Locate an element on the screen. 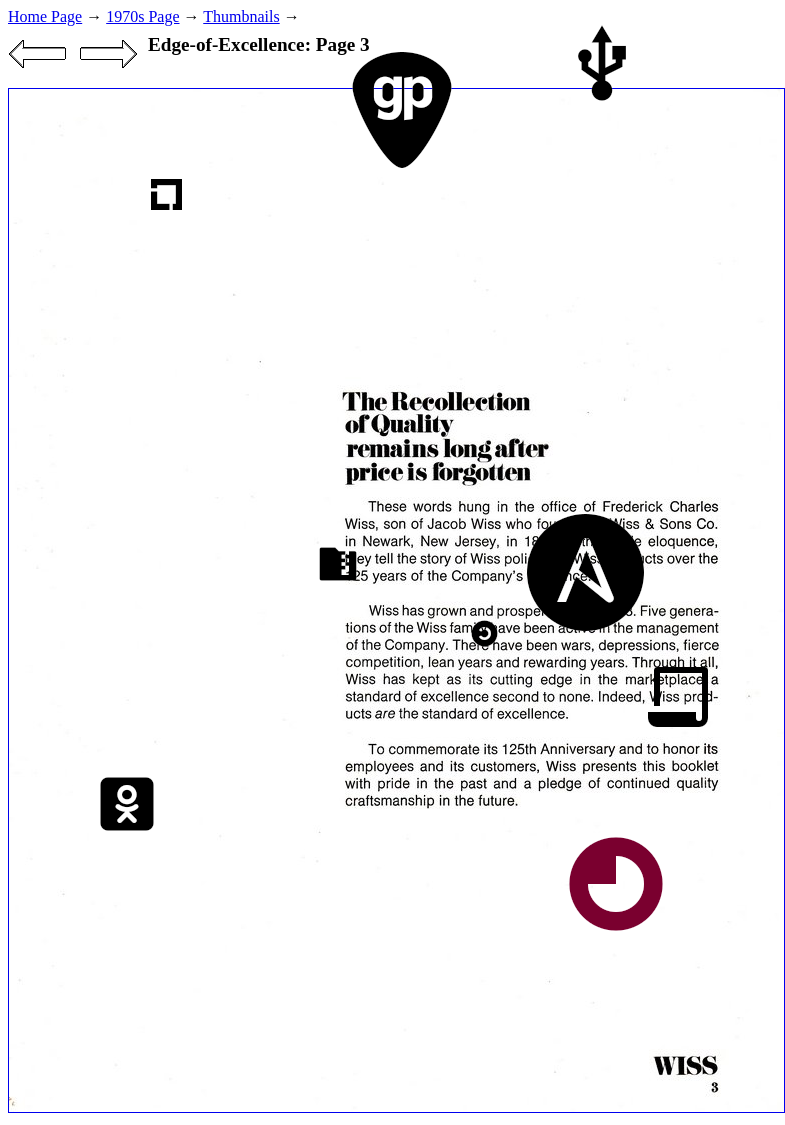 Image resolution: width=785 pixels, height=1125 pixels. open guitar pro application is located at coordinates (402, 110).